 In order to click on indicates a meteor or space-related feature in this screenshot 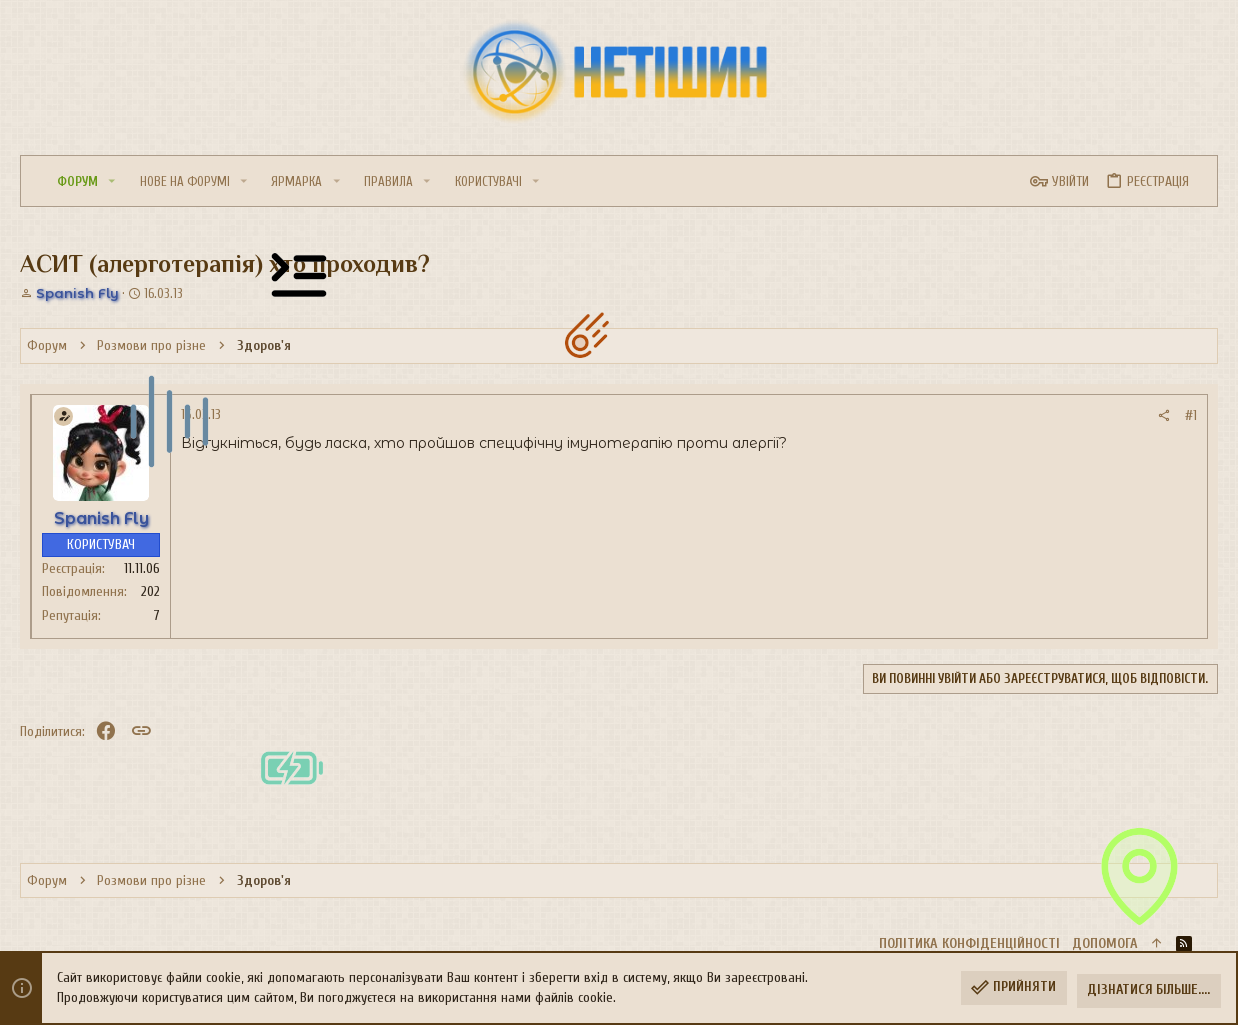, I will do `click(587, 336)`.